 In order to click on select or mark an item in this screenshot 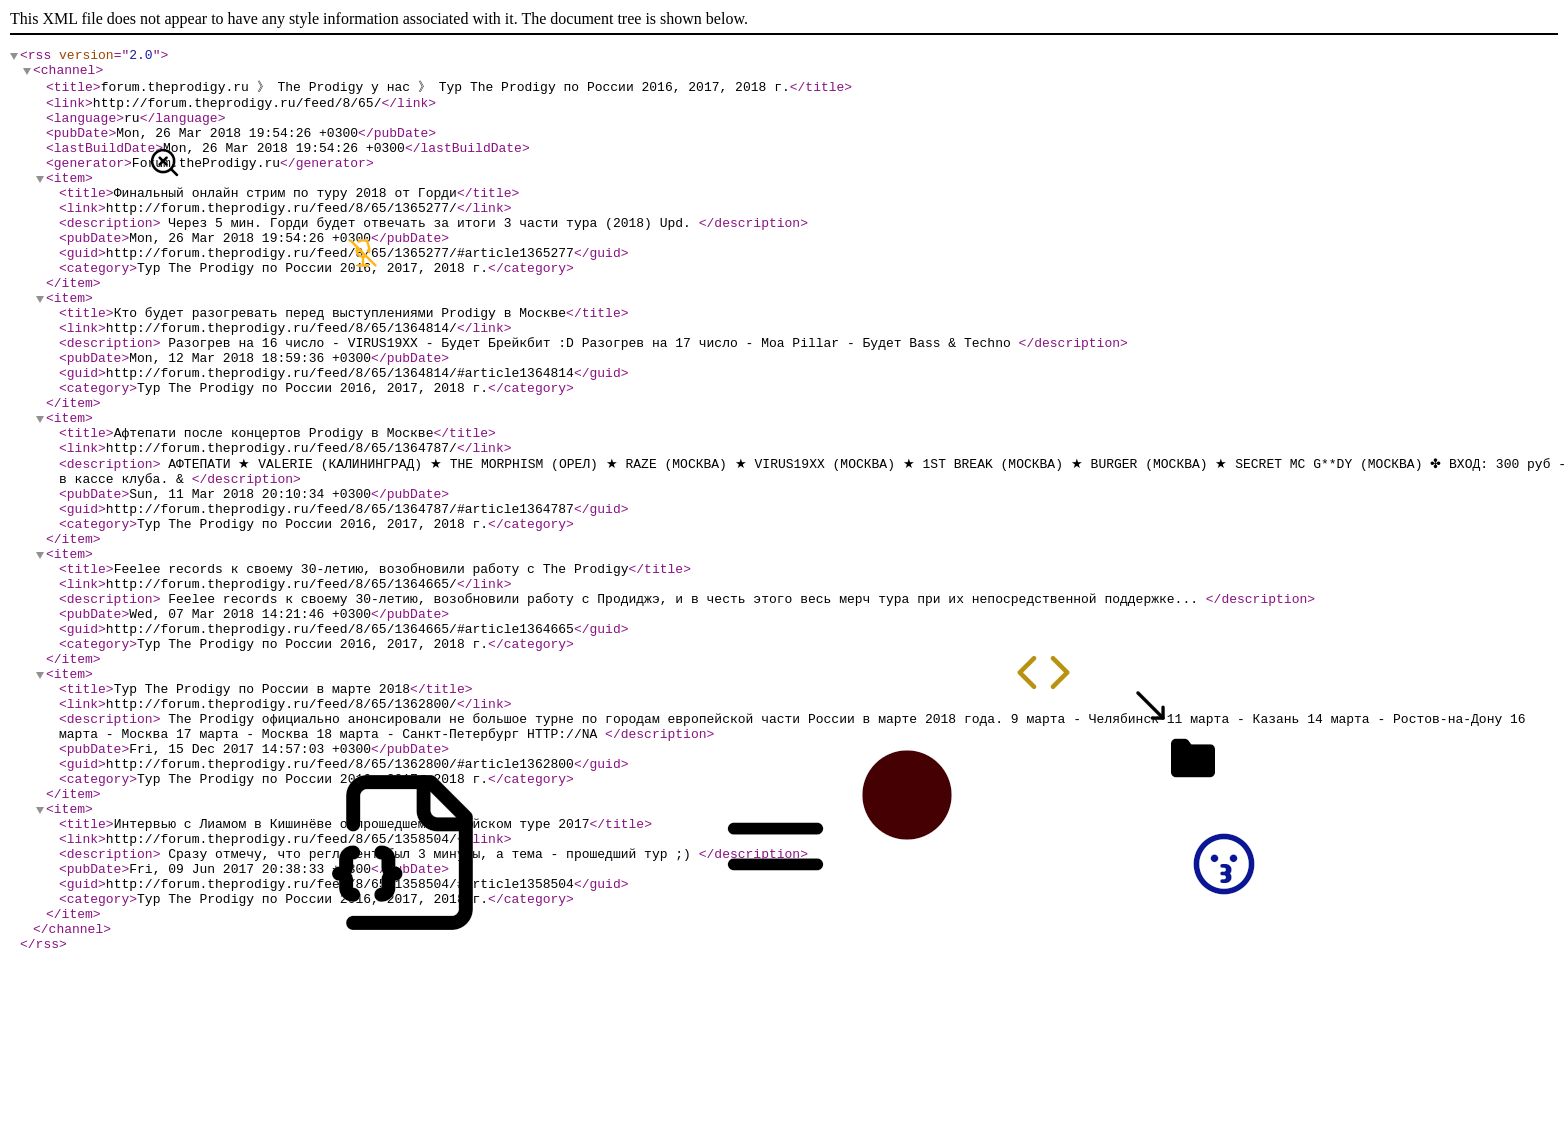, I will do `click(907, 795)`.